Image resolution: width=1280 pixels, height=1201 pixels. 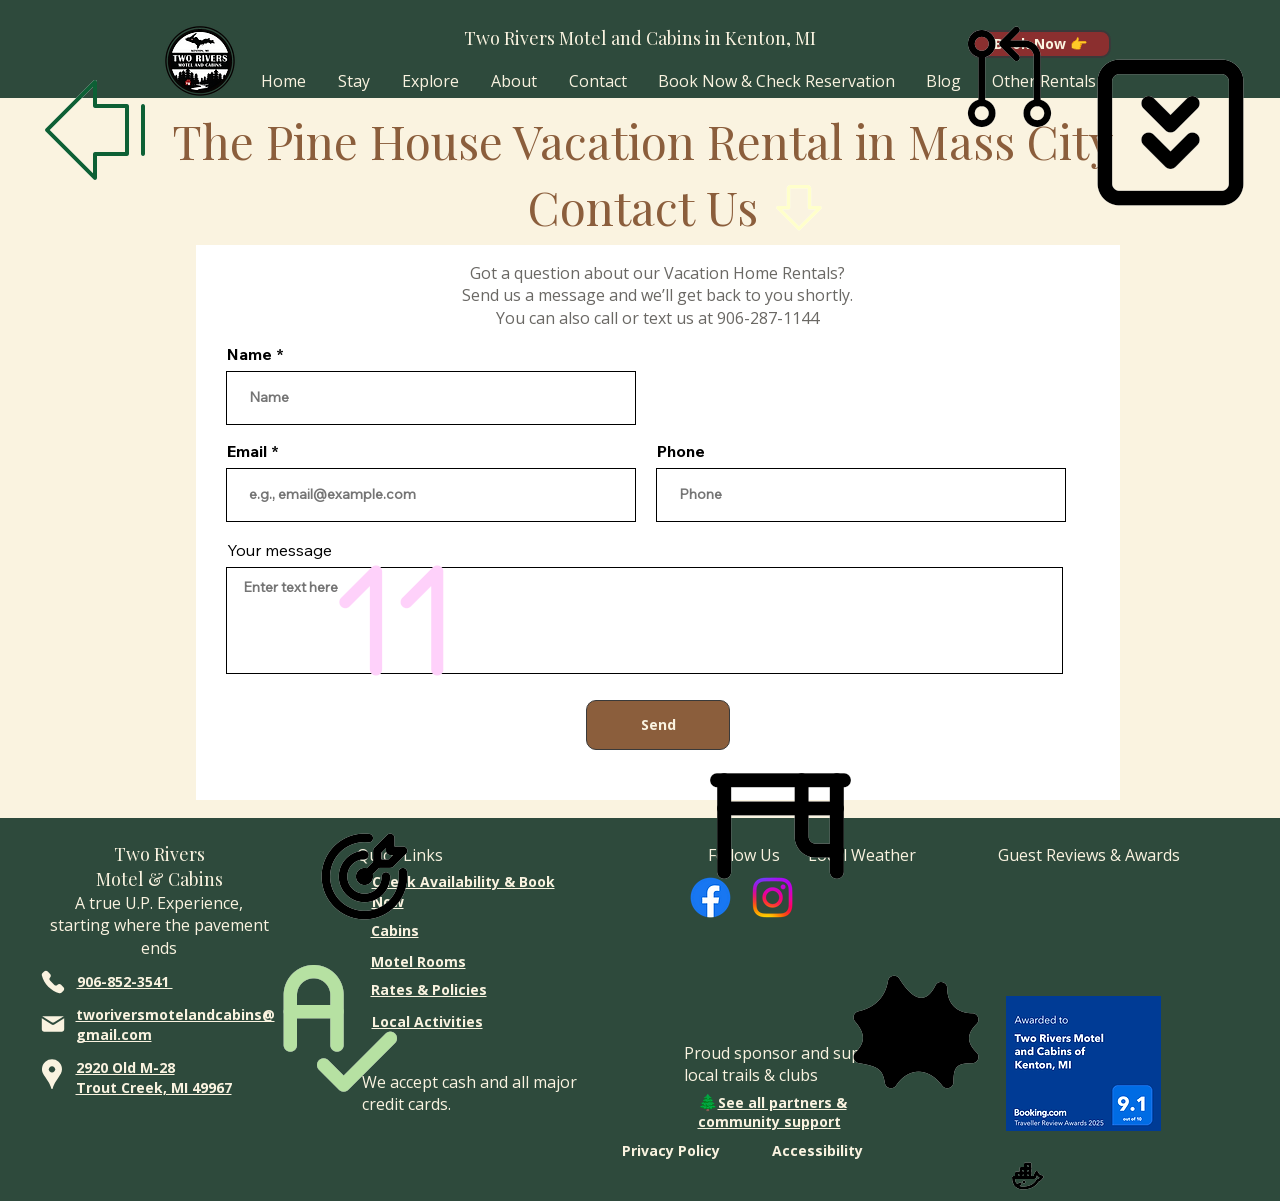 What do you see at coordinates (1170, 132) in the screenshot?
I see `collapse or minimize content section` at bounding box center [1170, 132].